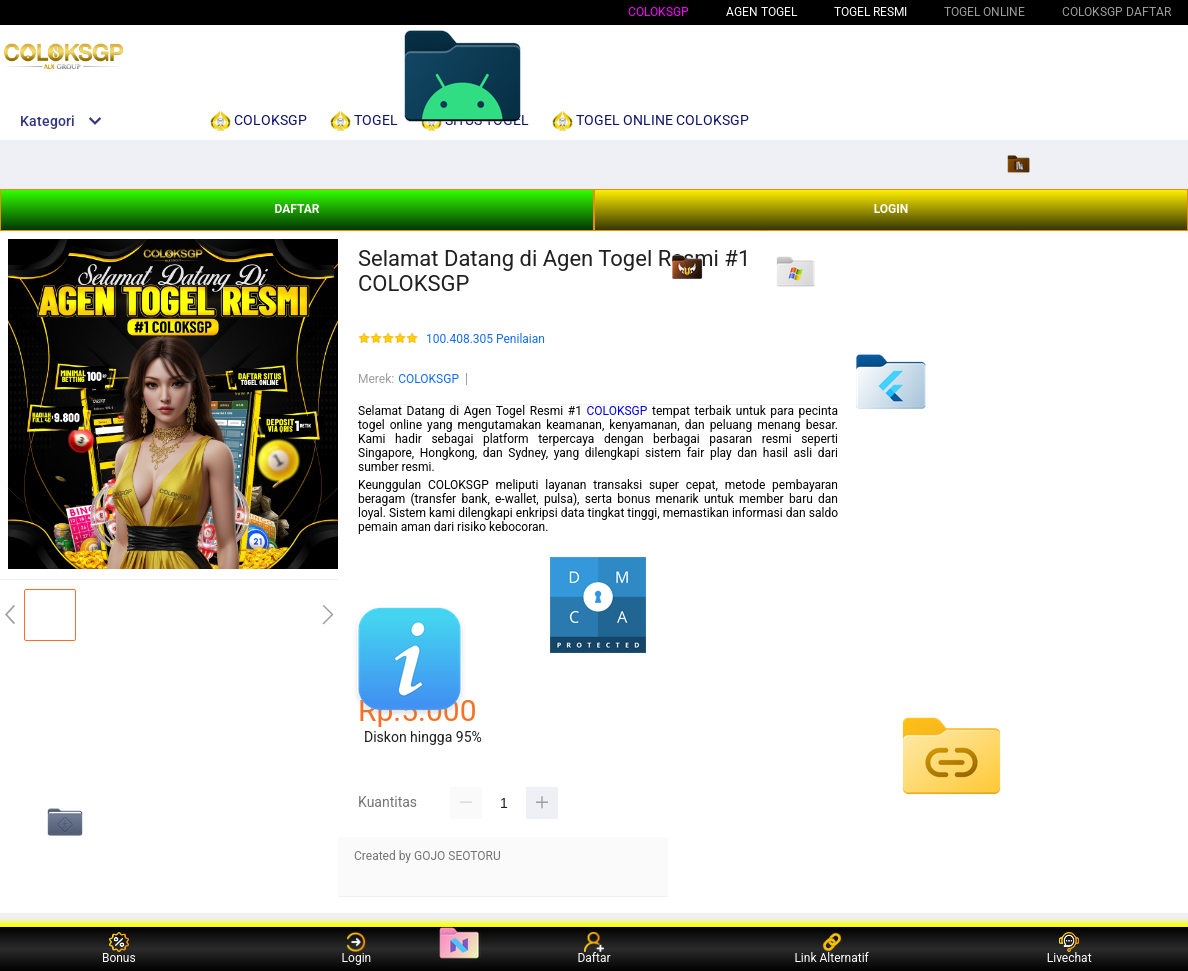 The width and height of the screenshot is (1188, 971). I want to click on open android files folder, so click(462, 79).